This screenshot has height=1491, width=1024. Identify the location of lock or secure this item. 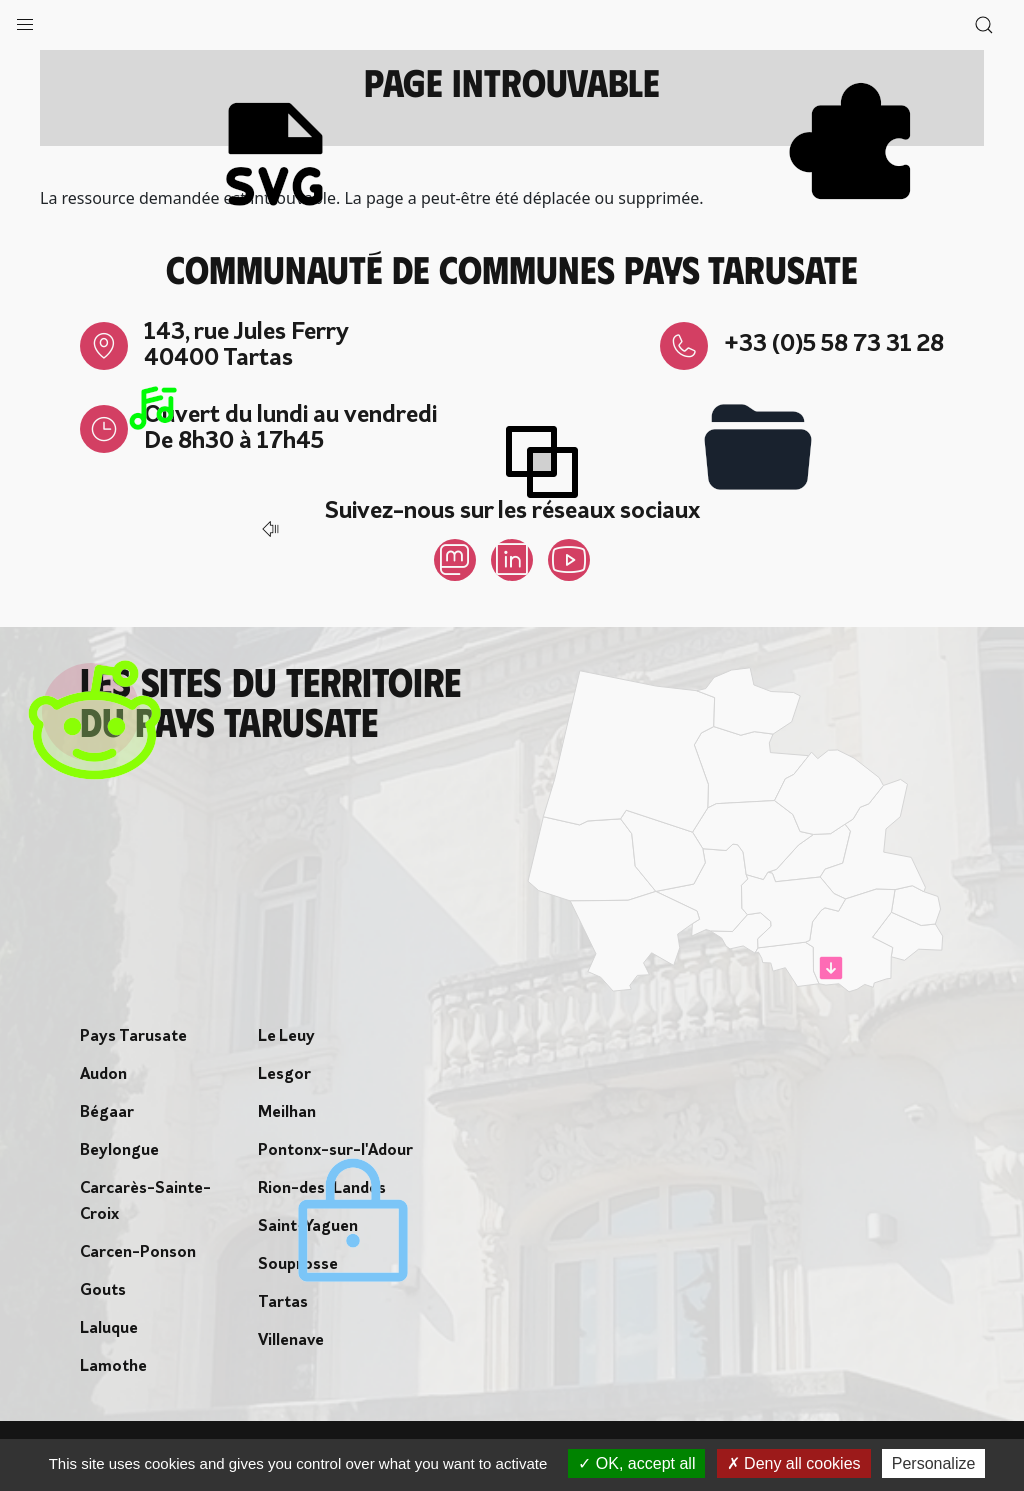
(353, 1227).